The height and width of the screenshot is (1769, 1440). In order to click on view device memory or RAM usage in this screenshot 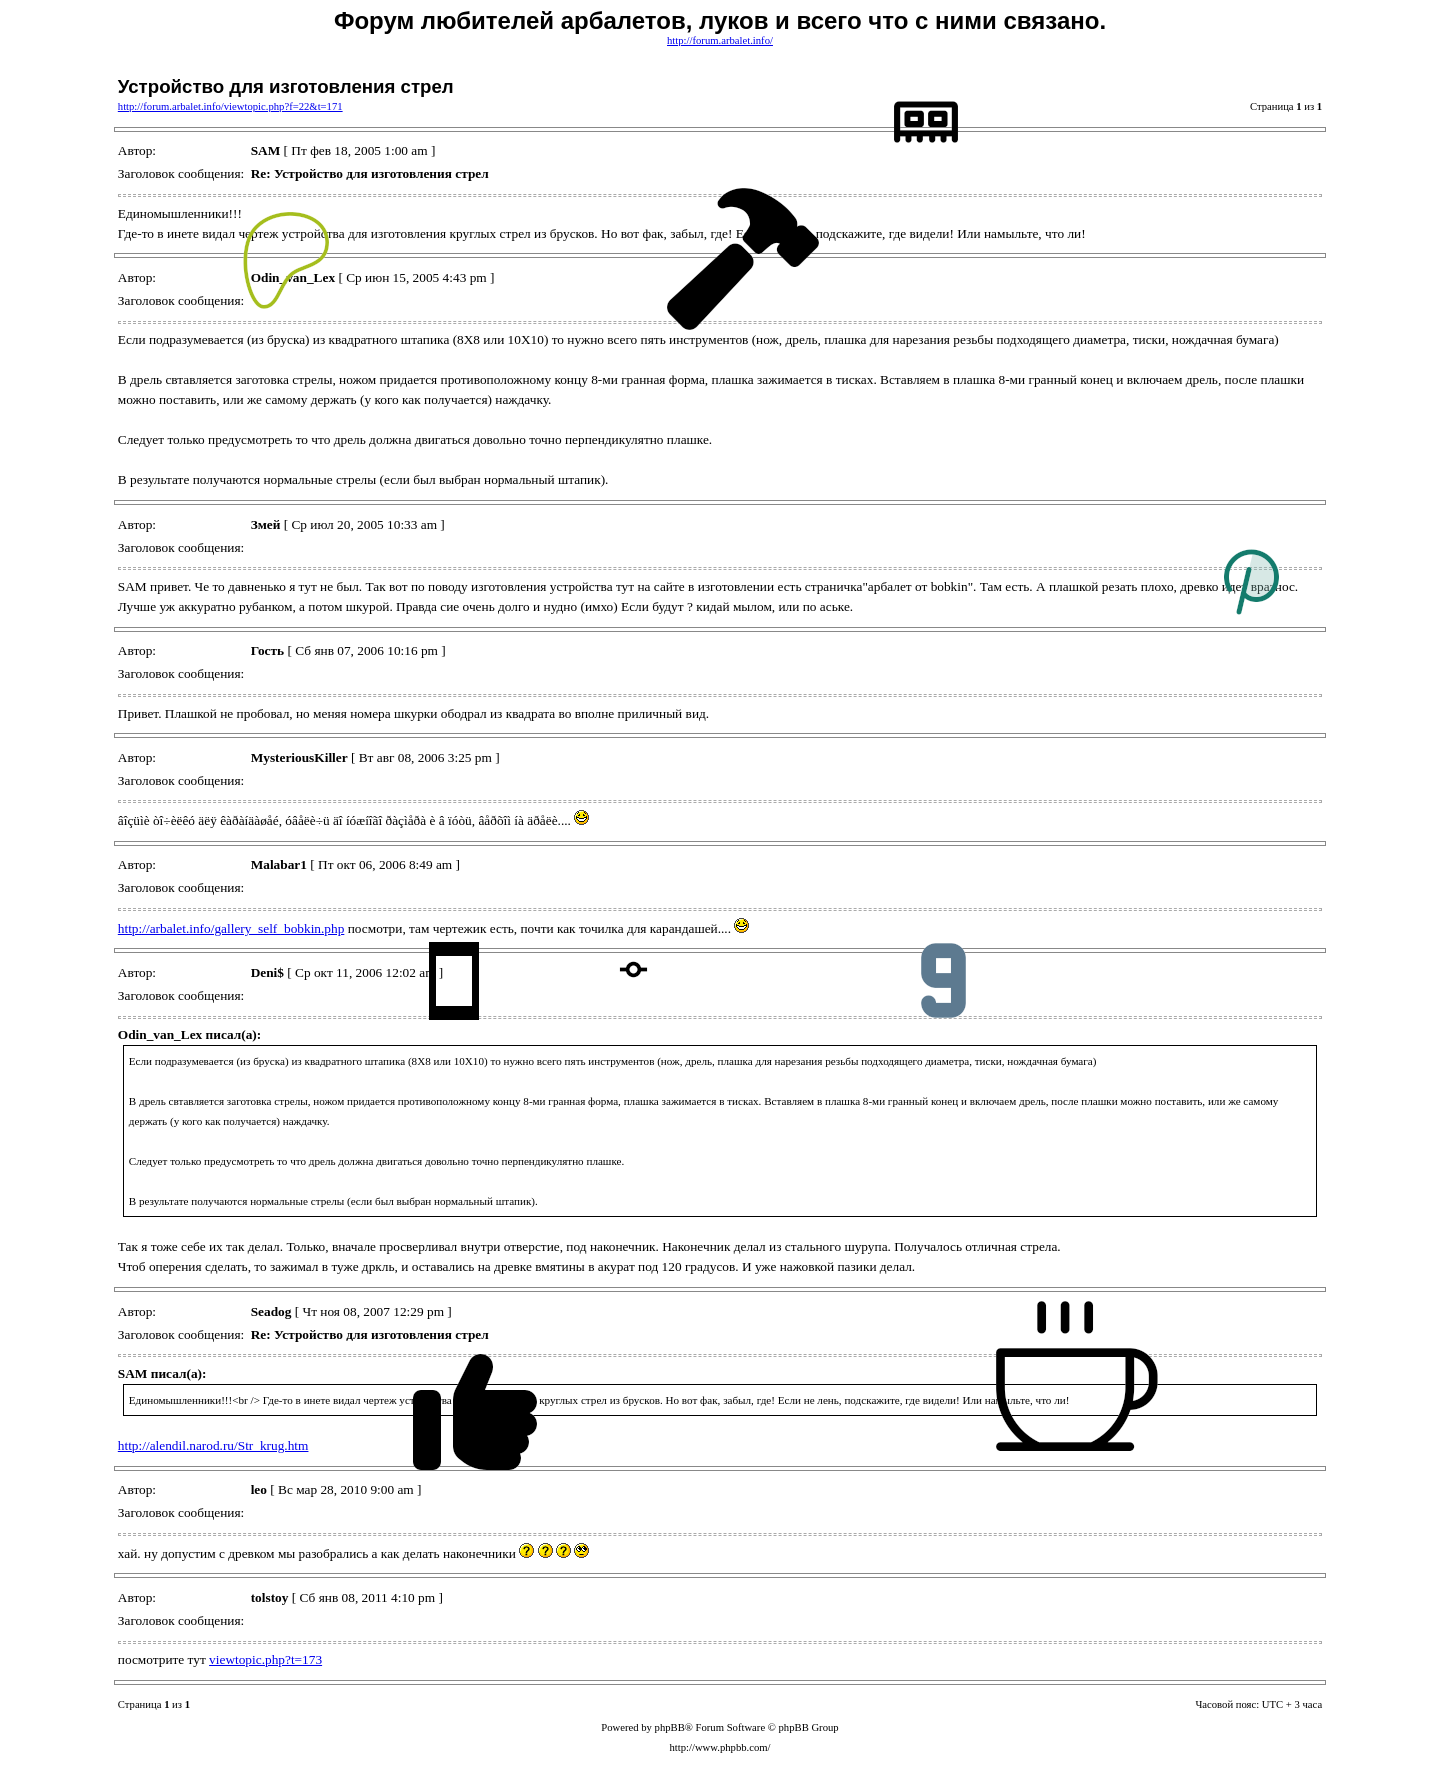, I will do `click(926, 121)`.